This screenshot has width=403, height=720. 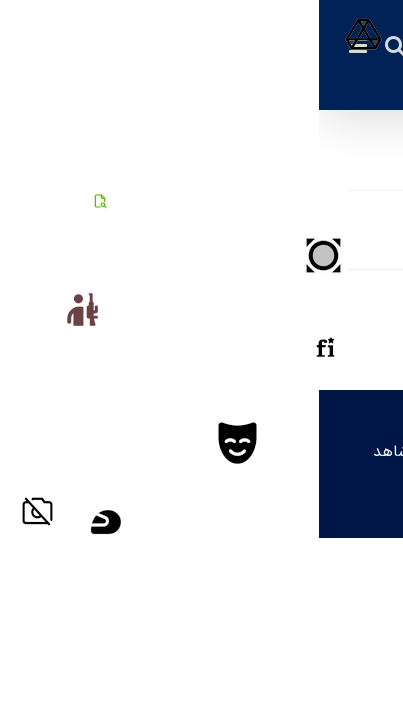 What do you see at coordinates (325, 346) in the screenshot?
I see `fonticons brand logo` at bounding box center [325, 346].